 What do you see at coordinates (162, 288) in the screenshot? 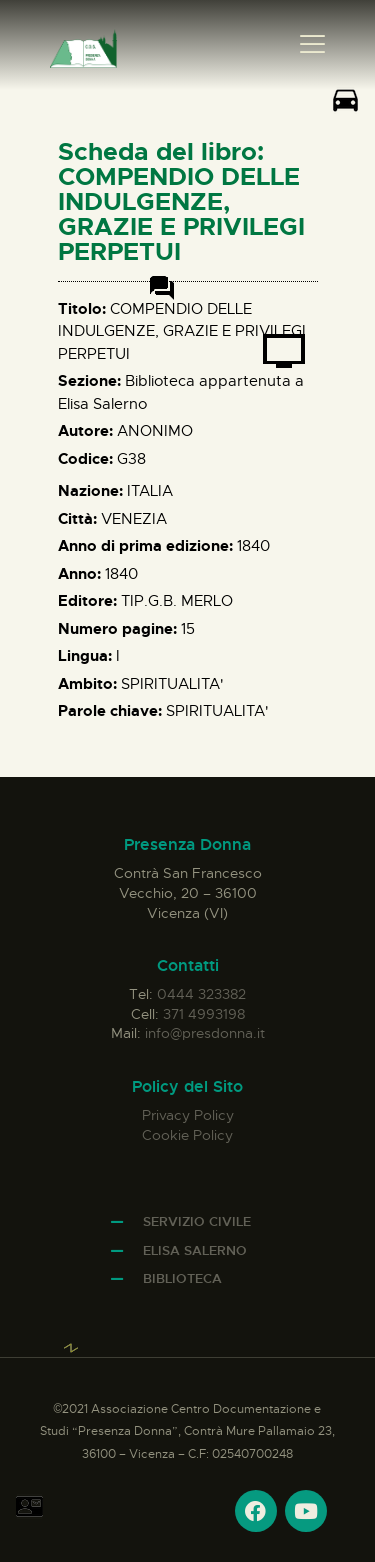
I see `open discussion forum or group chat` at bounding box center [162, 288].